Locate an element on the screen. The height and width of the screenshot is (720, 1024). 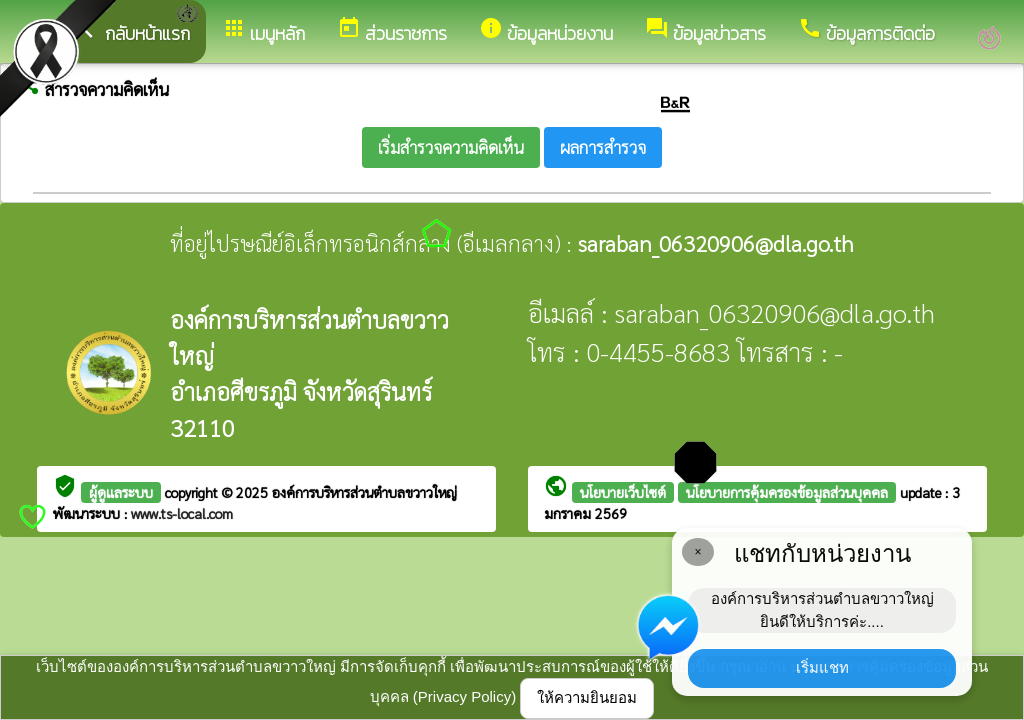
B&R Automation company logo is located at coordinates (675, 104).